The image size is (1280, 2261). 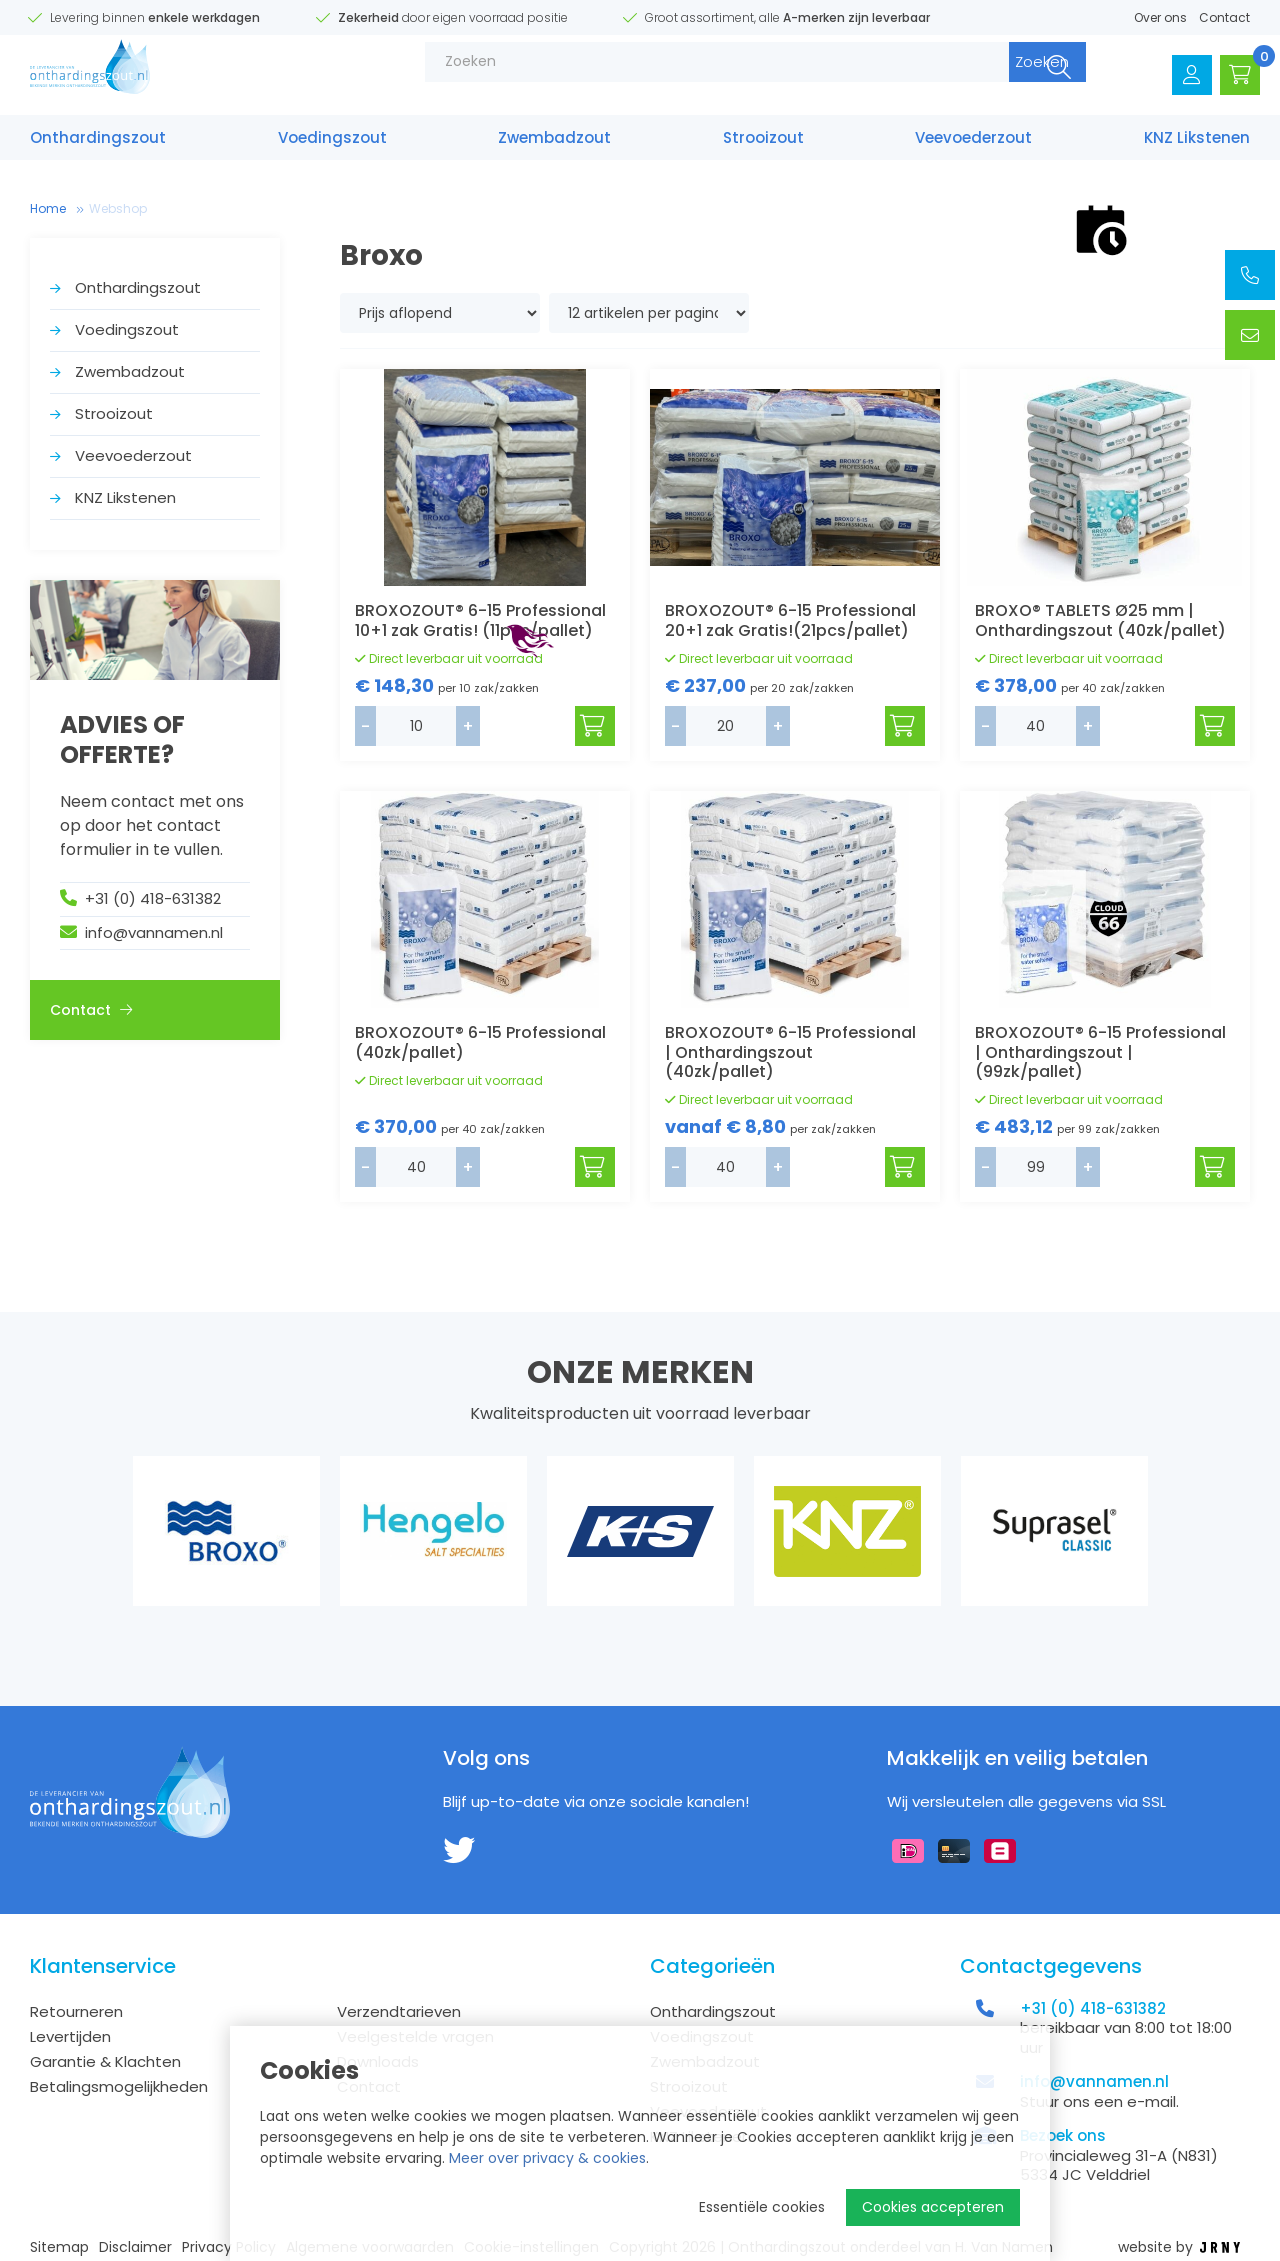 What do you see at coordinates (1100, 231) in the screenshot?
I see `view scheduled events or appointments` at bounding box center [1100, 231].